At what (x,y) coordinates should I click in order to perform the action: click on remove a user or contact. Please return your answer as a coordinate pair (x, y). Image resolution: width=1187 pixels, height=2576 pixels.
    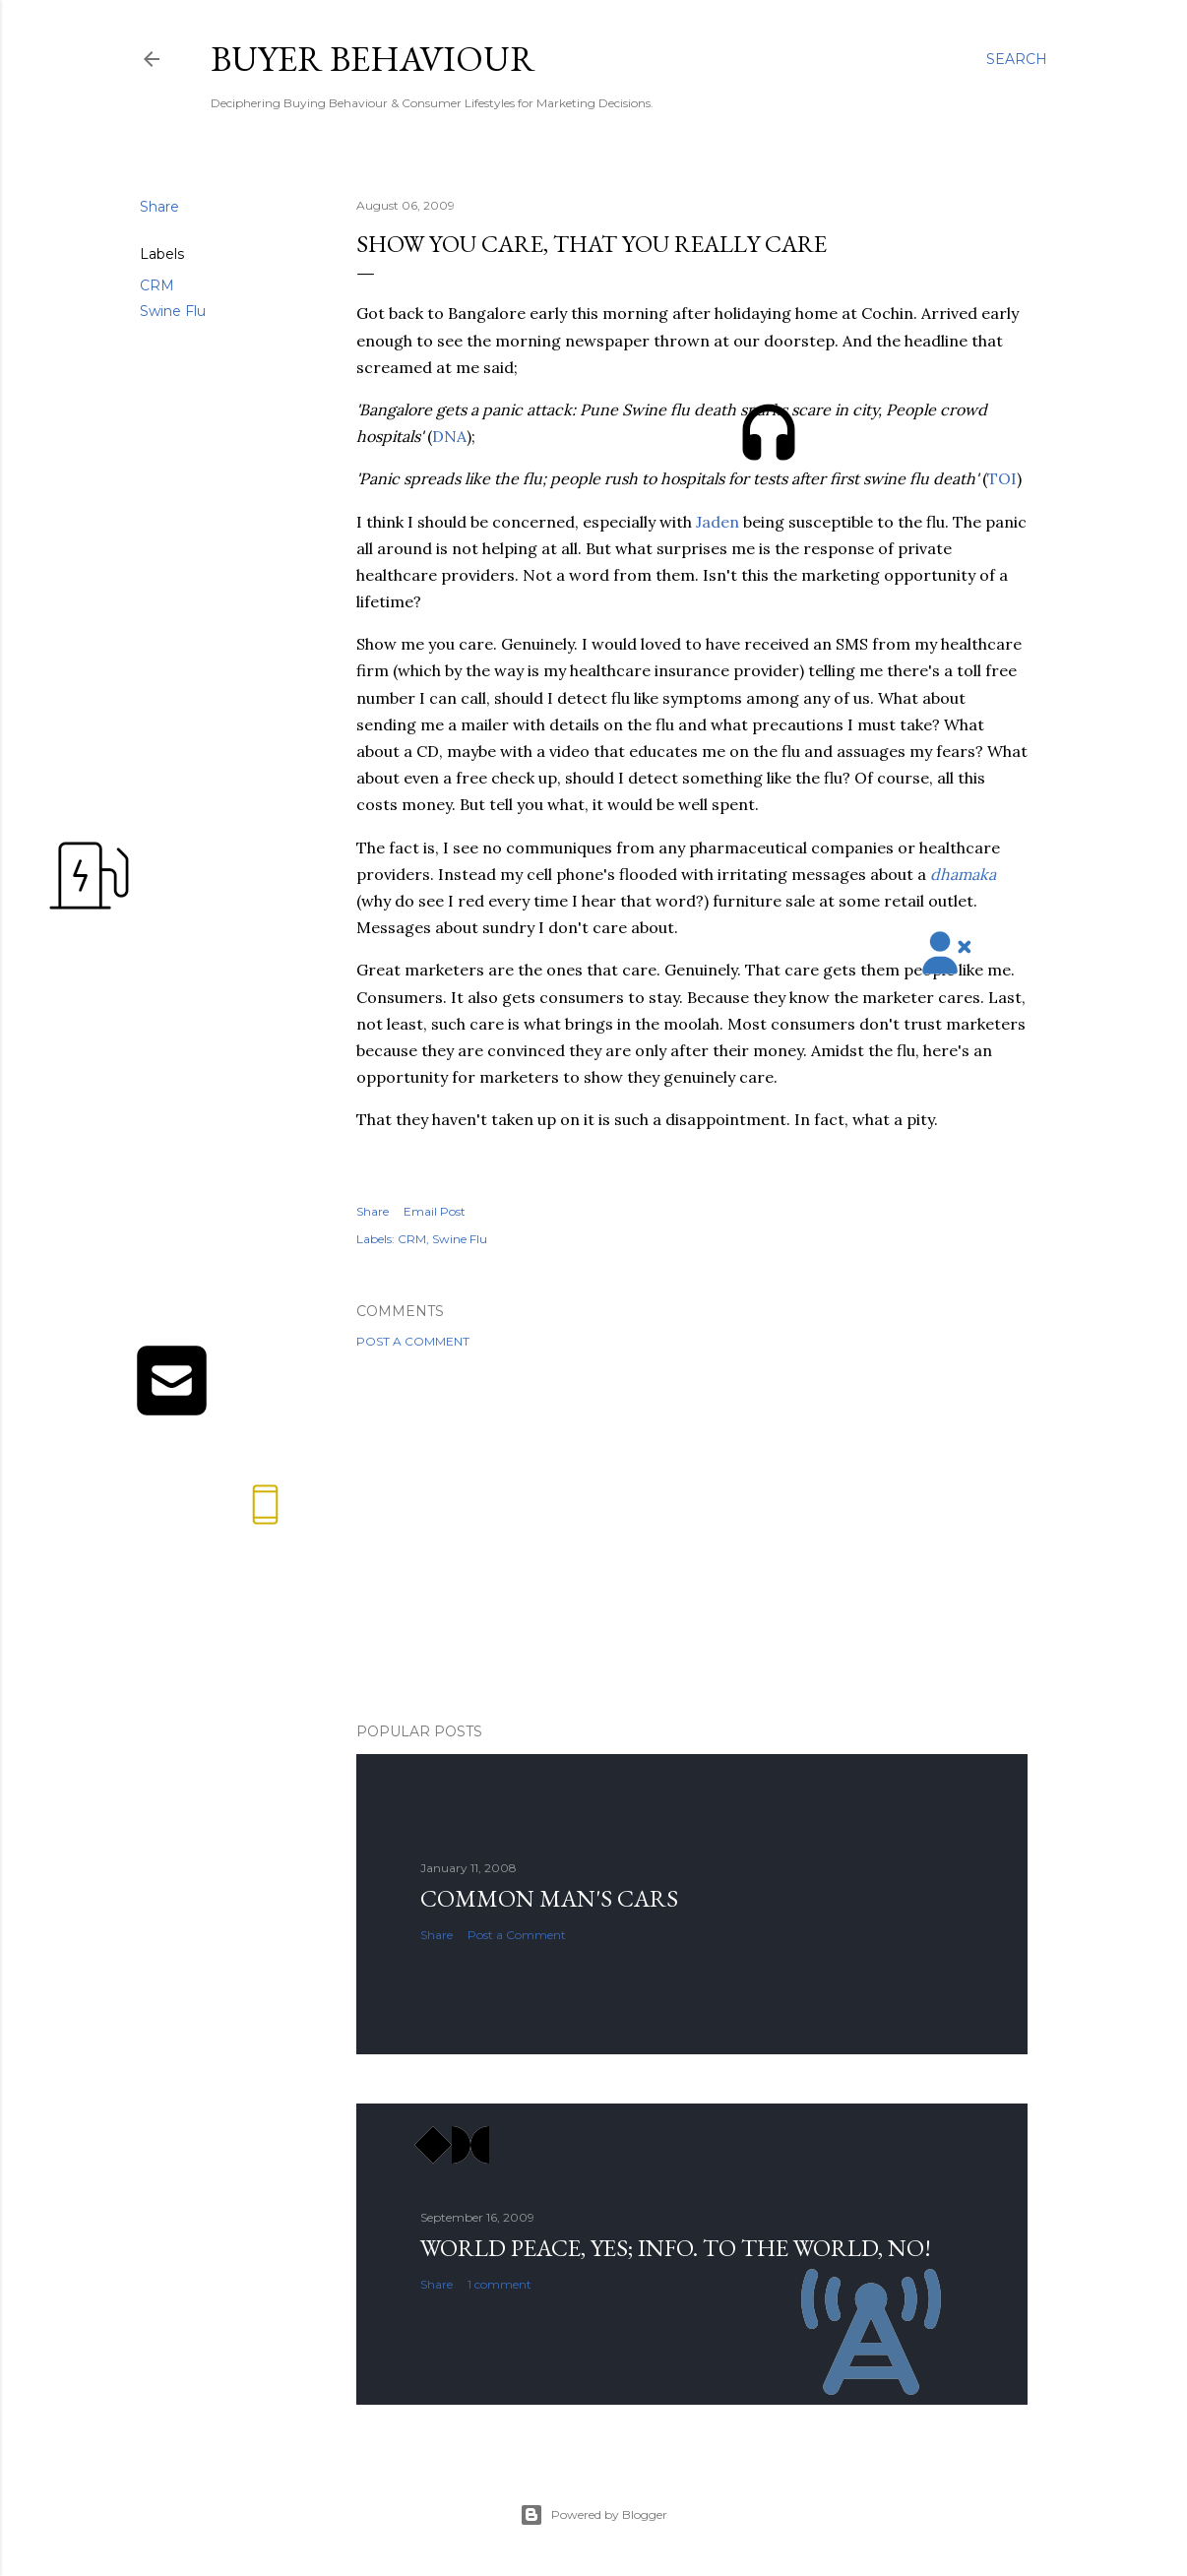
    Looking at the image, I should click on (945, 952).